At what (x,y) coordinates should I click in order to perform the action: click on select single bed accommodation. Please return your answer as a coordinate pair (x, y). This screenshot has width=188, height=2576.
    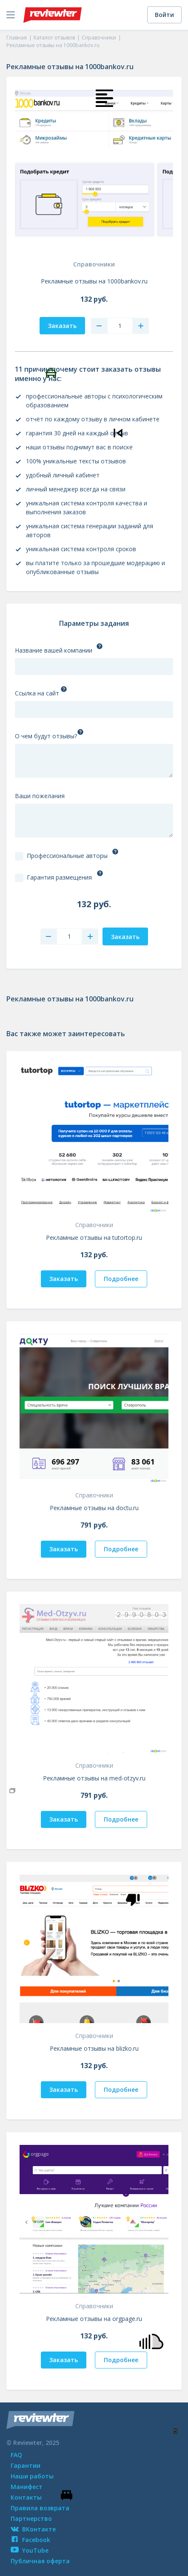
    Looking at the image, I should click on (66, 2495).